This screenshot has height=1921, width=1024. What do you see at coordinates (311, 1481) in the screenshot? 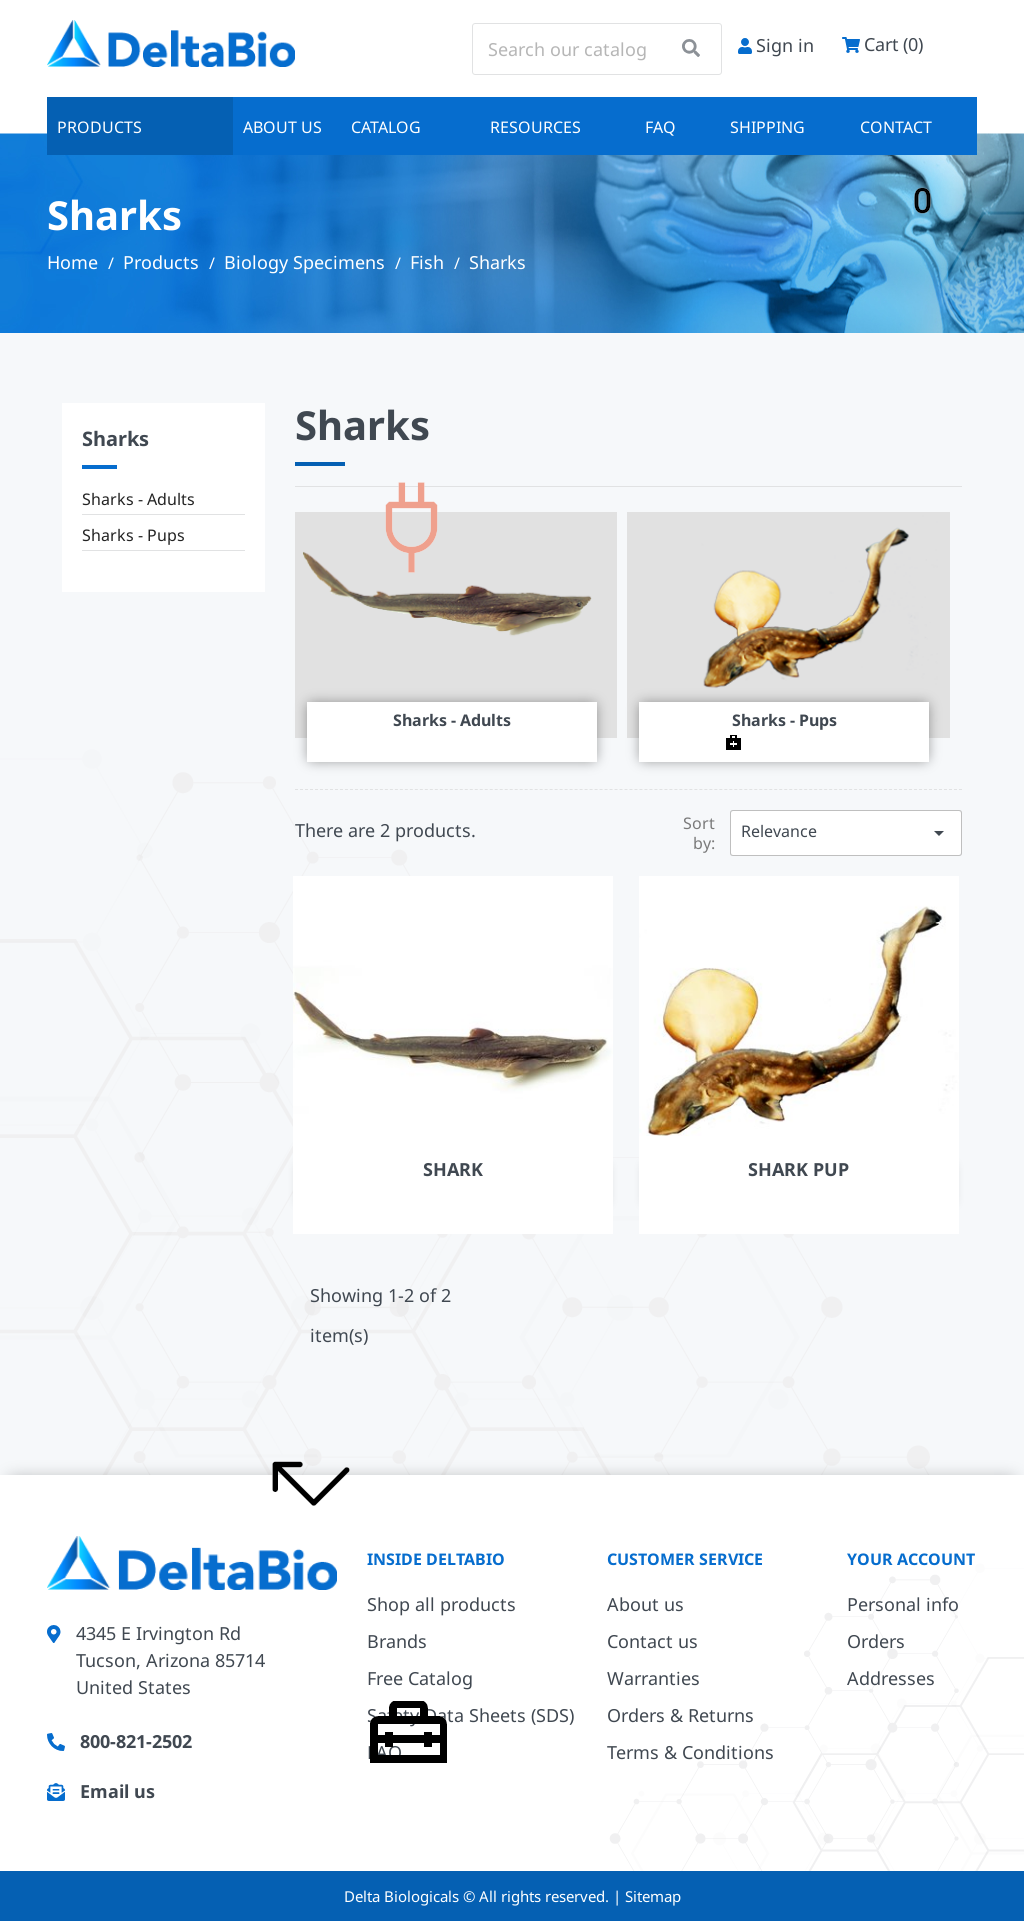
I see `go back to previous step` at bounding box center [311, 1481].